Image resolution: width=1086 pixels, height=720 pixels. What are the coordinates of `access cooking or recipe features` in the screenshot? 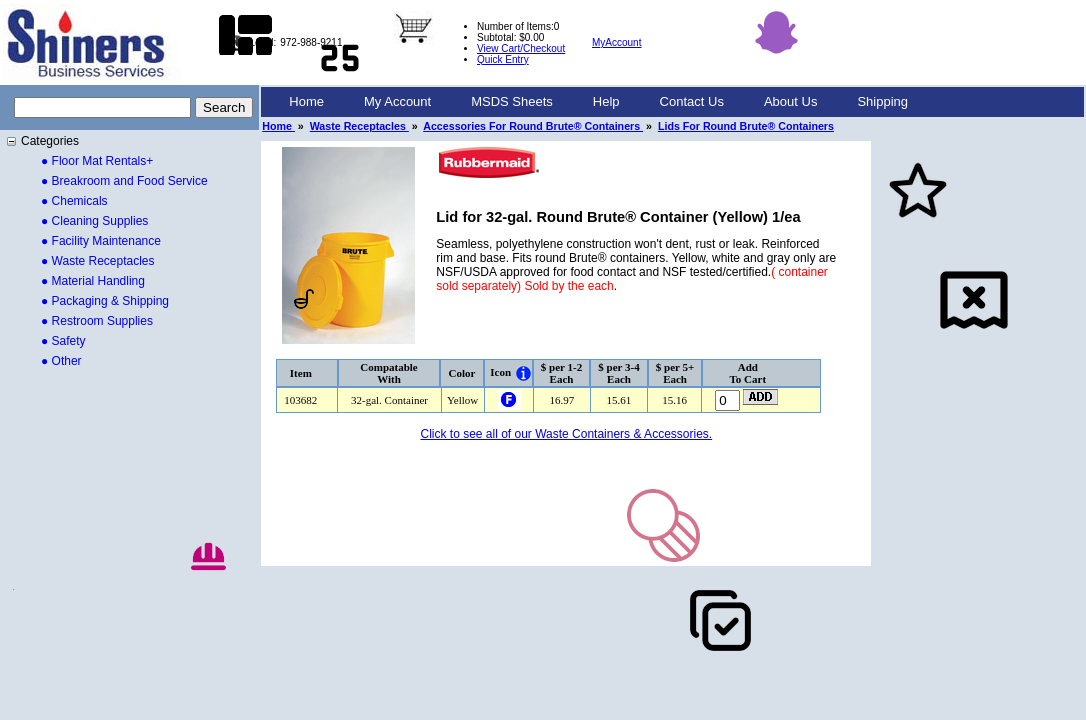 It's located at (304, 299).